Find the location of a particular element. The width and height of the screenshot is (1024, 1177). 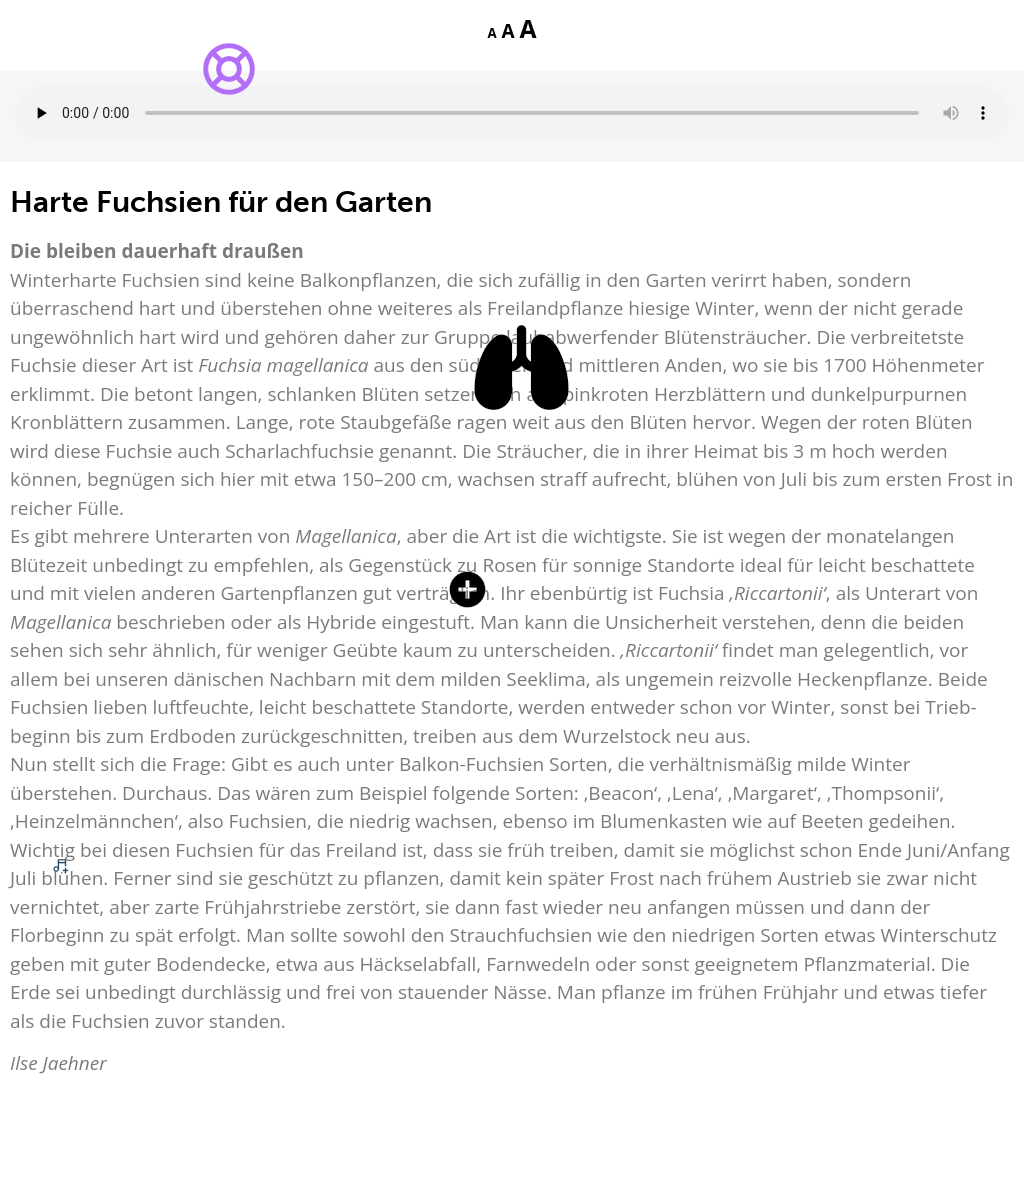

access help or support center is located at coordinates (229, 69).